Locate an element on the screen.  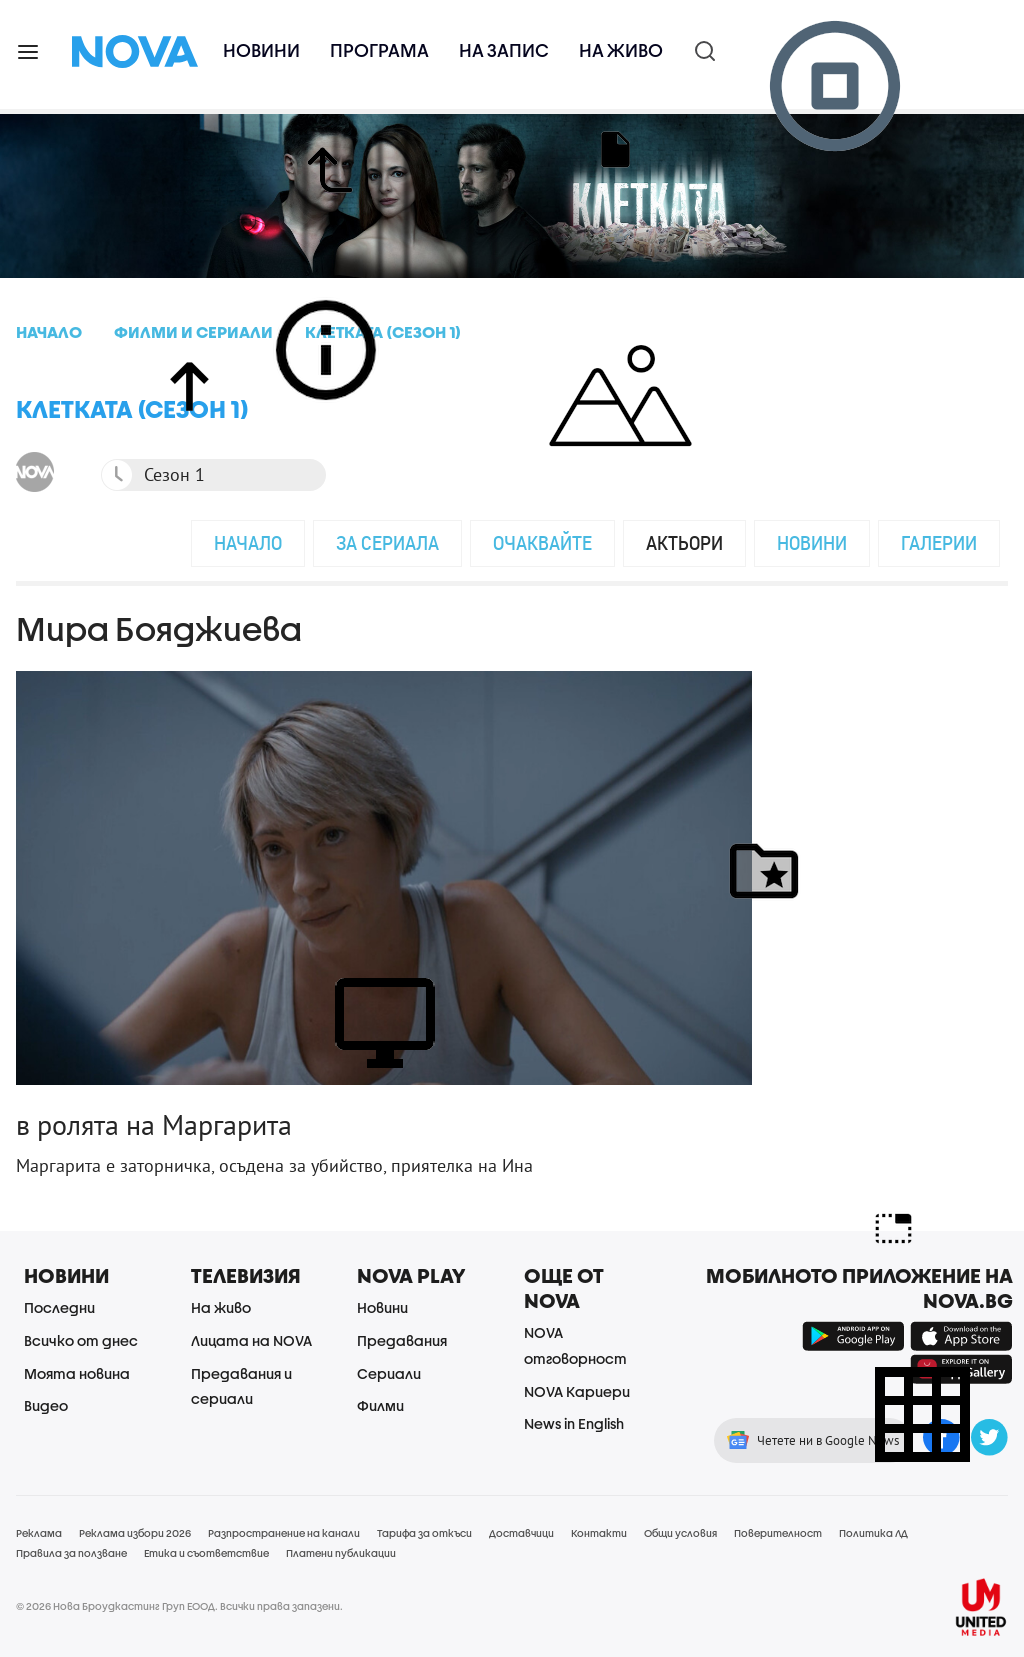
view landscape or nature photos is located at coordinates (620, 402).